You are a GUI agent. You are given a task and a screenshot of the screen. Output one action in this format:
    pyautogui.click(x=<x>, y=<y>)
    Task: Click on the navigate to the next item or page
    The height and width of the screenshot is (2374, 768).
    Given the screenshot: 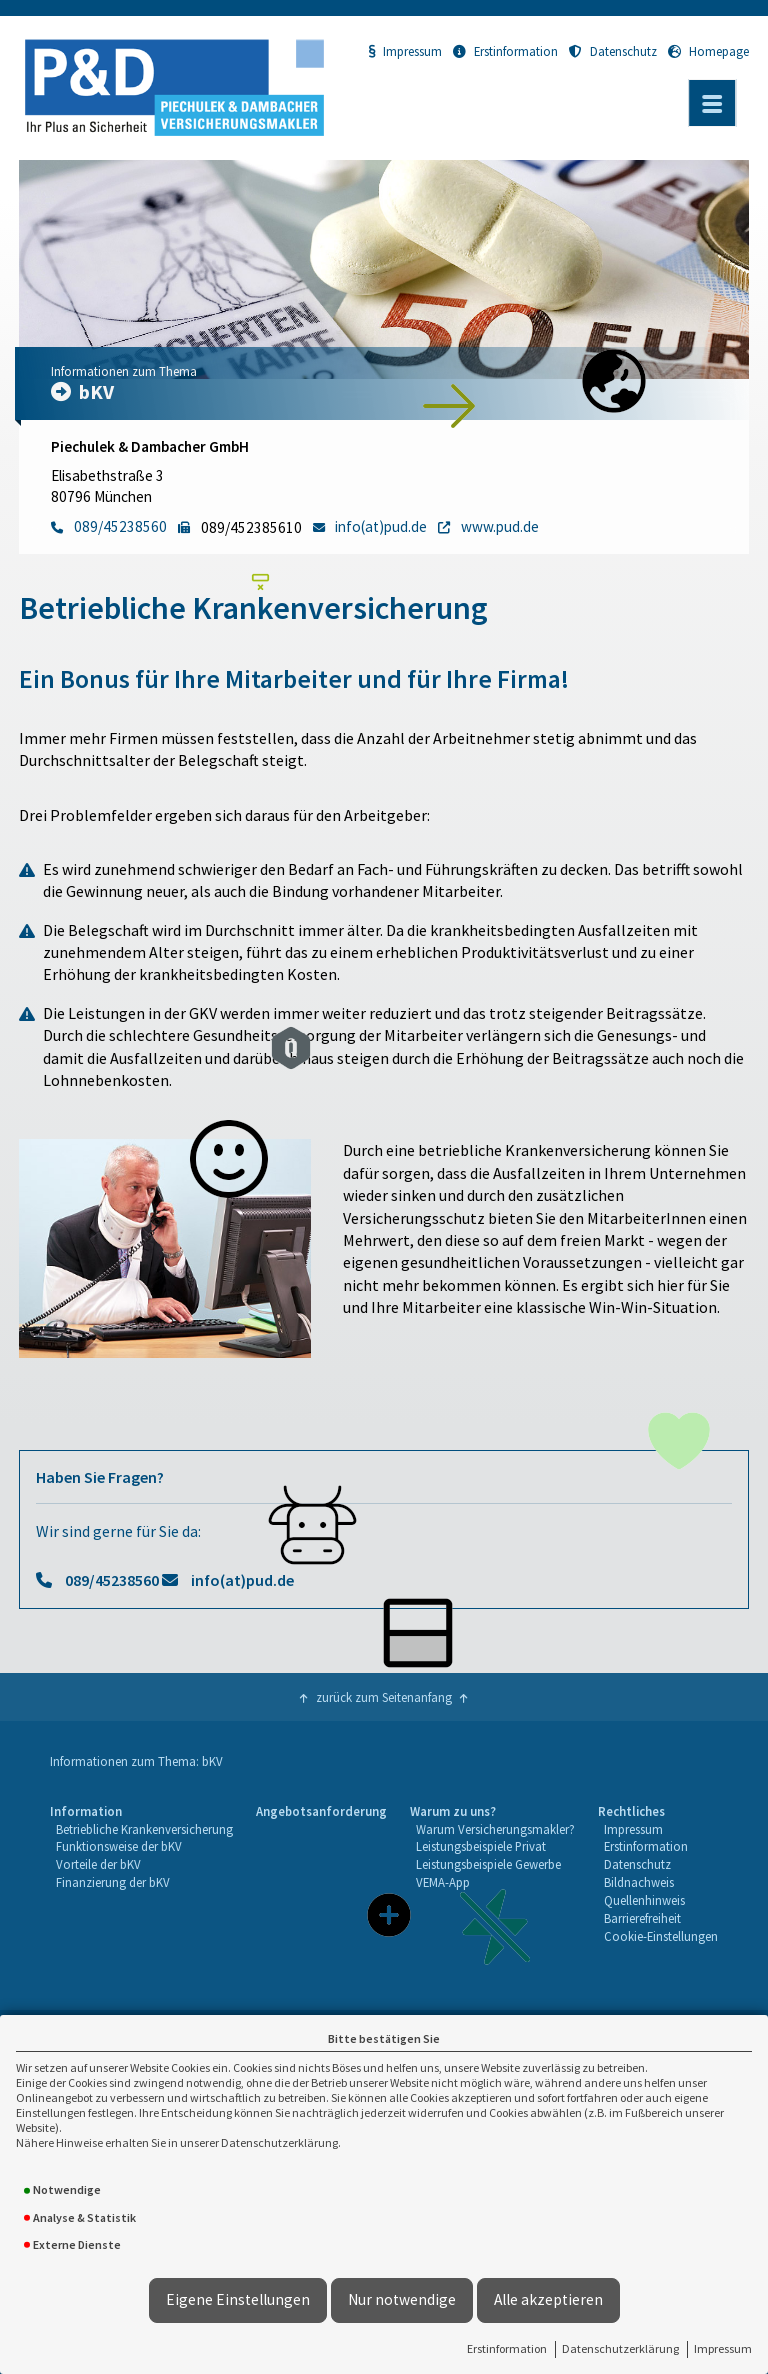 What is the action you would take?
    pyautogui.click(x=449, y=406)
    